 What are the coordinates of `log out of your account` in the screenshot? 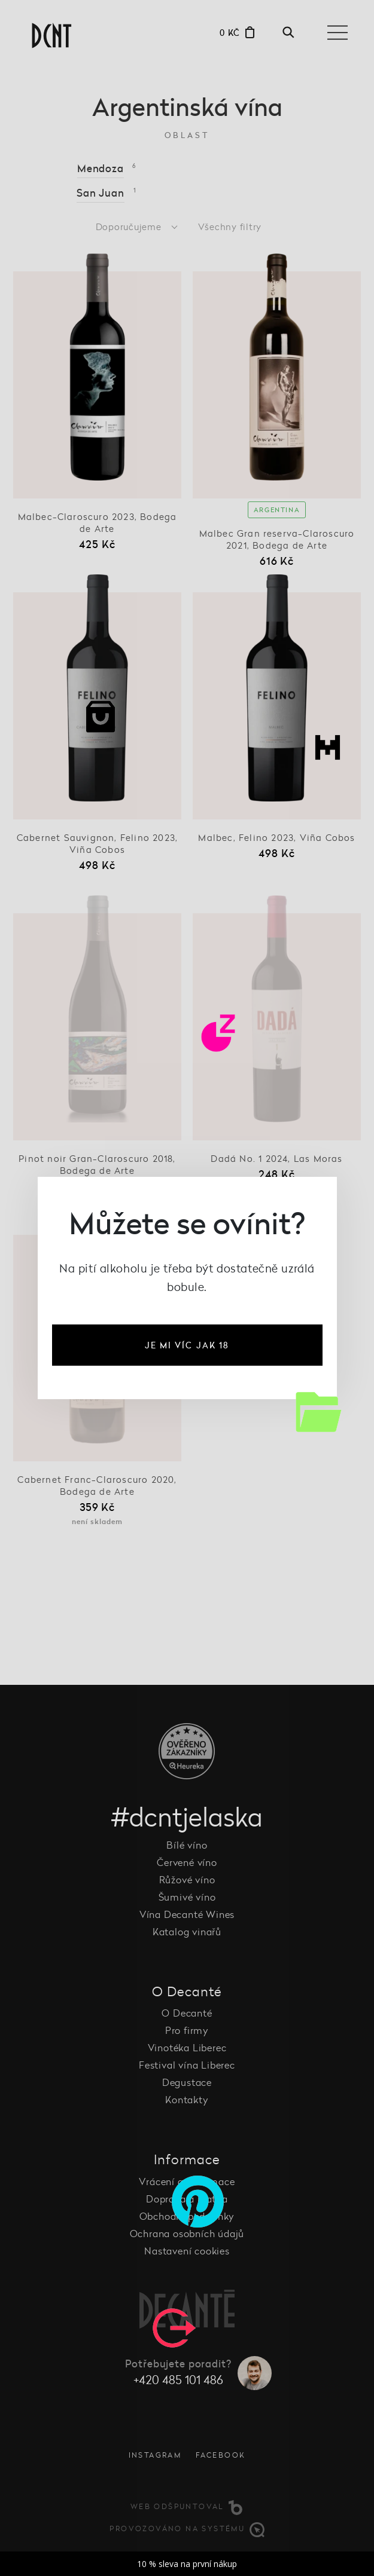 It's located at (172, 2328).